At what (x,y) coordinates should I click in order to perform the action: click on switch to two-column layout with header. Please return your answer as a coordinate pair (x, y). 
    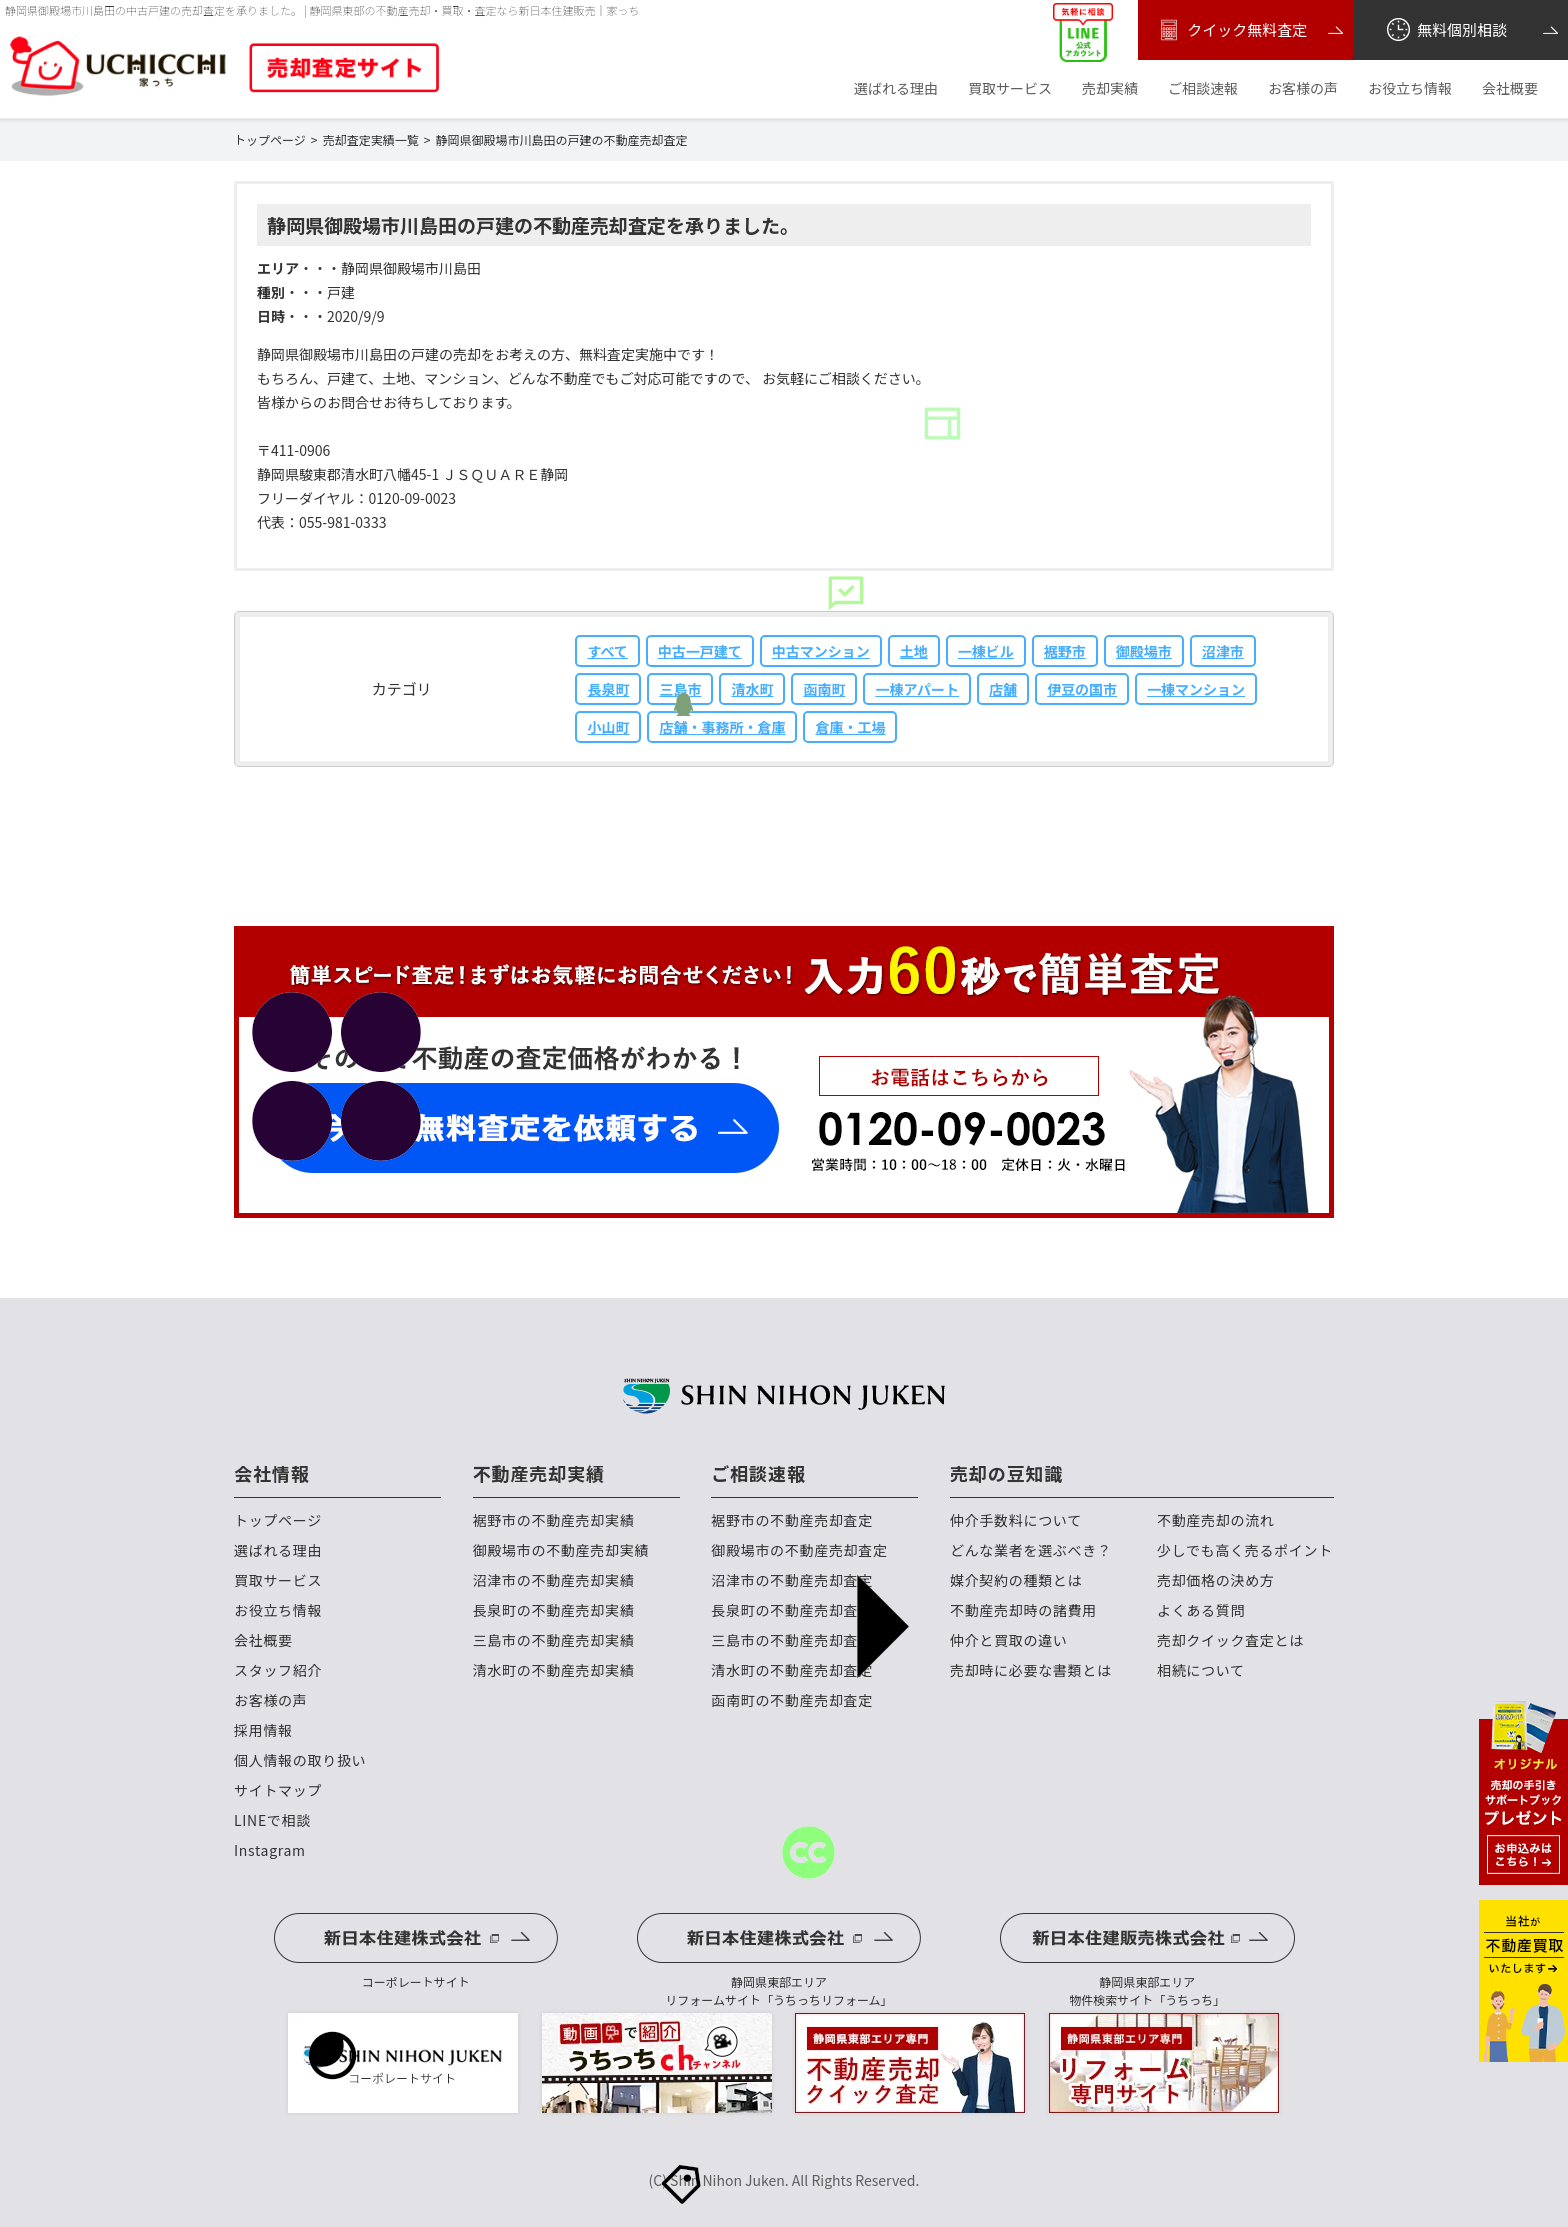
    Looking at the image, I should click on (942, 423).